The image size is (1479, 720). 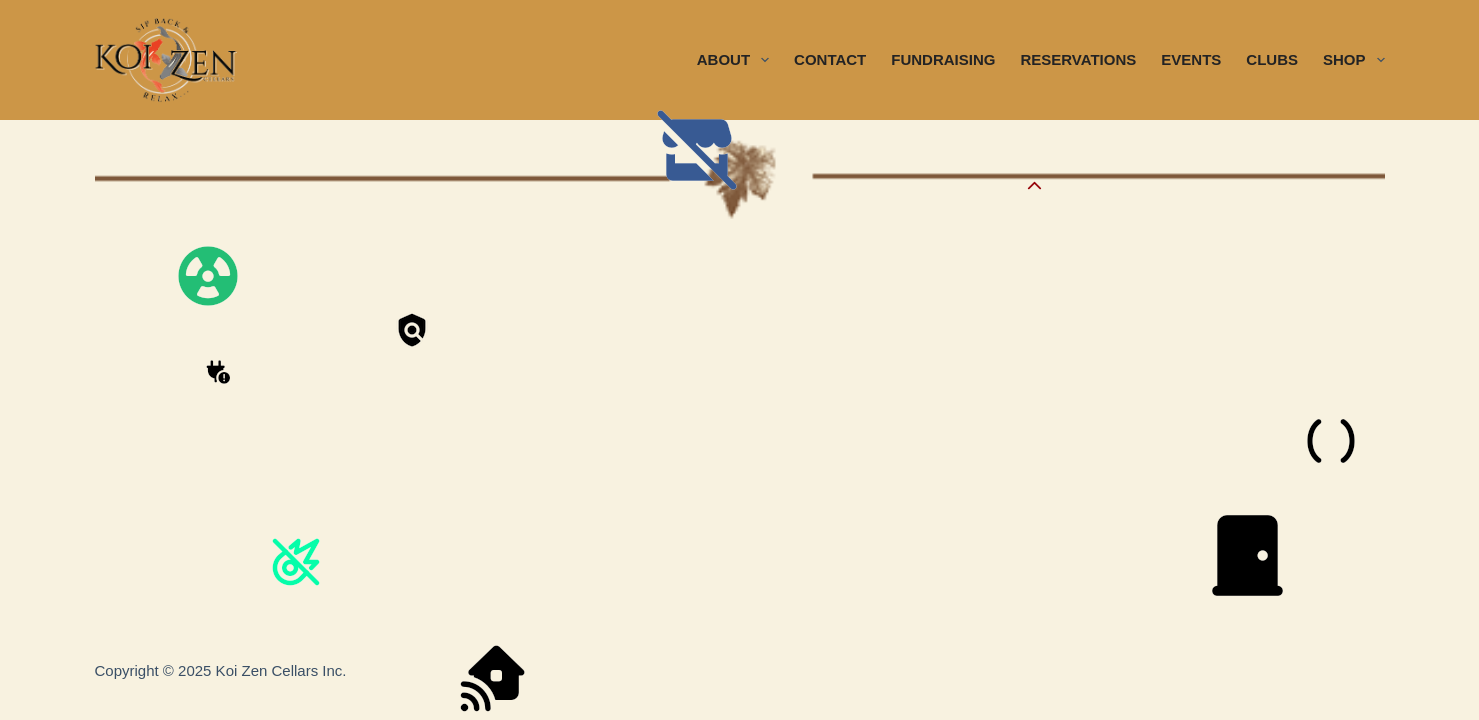 I want to click on log out or exit the current session, so click(x=1247, y=555).